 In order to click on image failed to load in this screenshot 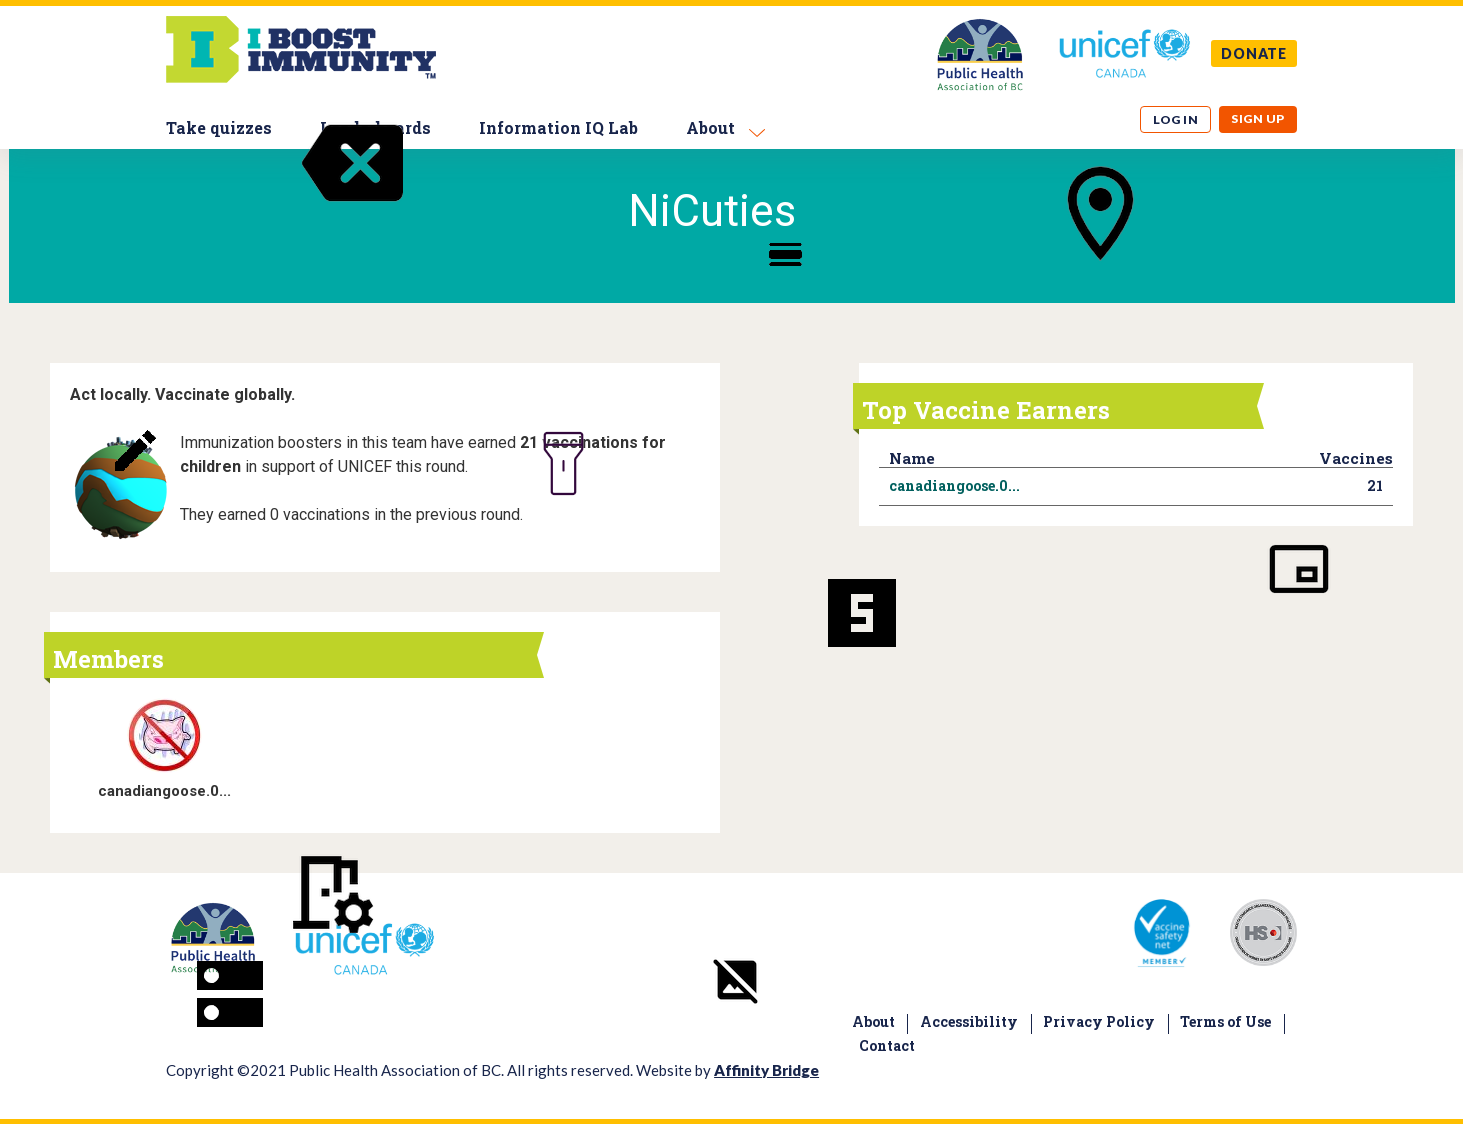, I will do `click(737, 980)`.